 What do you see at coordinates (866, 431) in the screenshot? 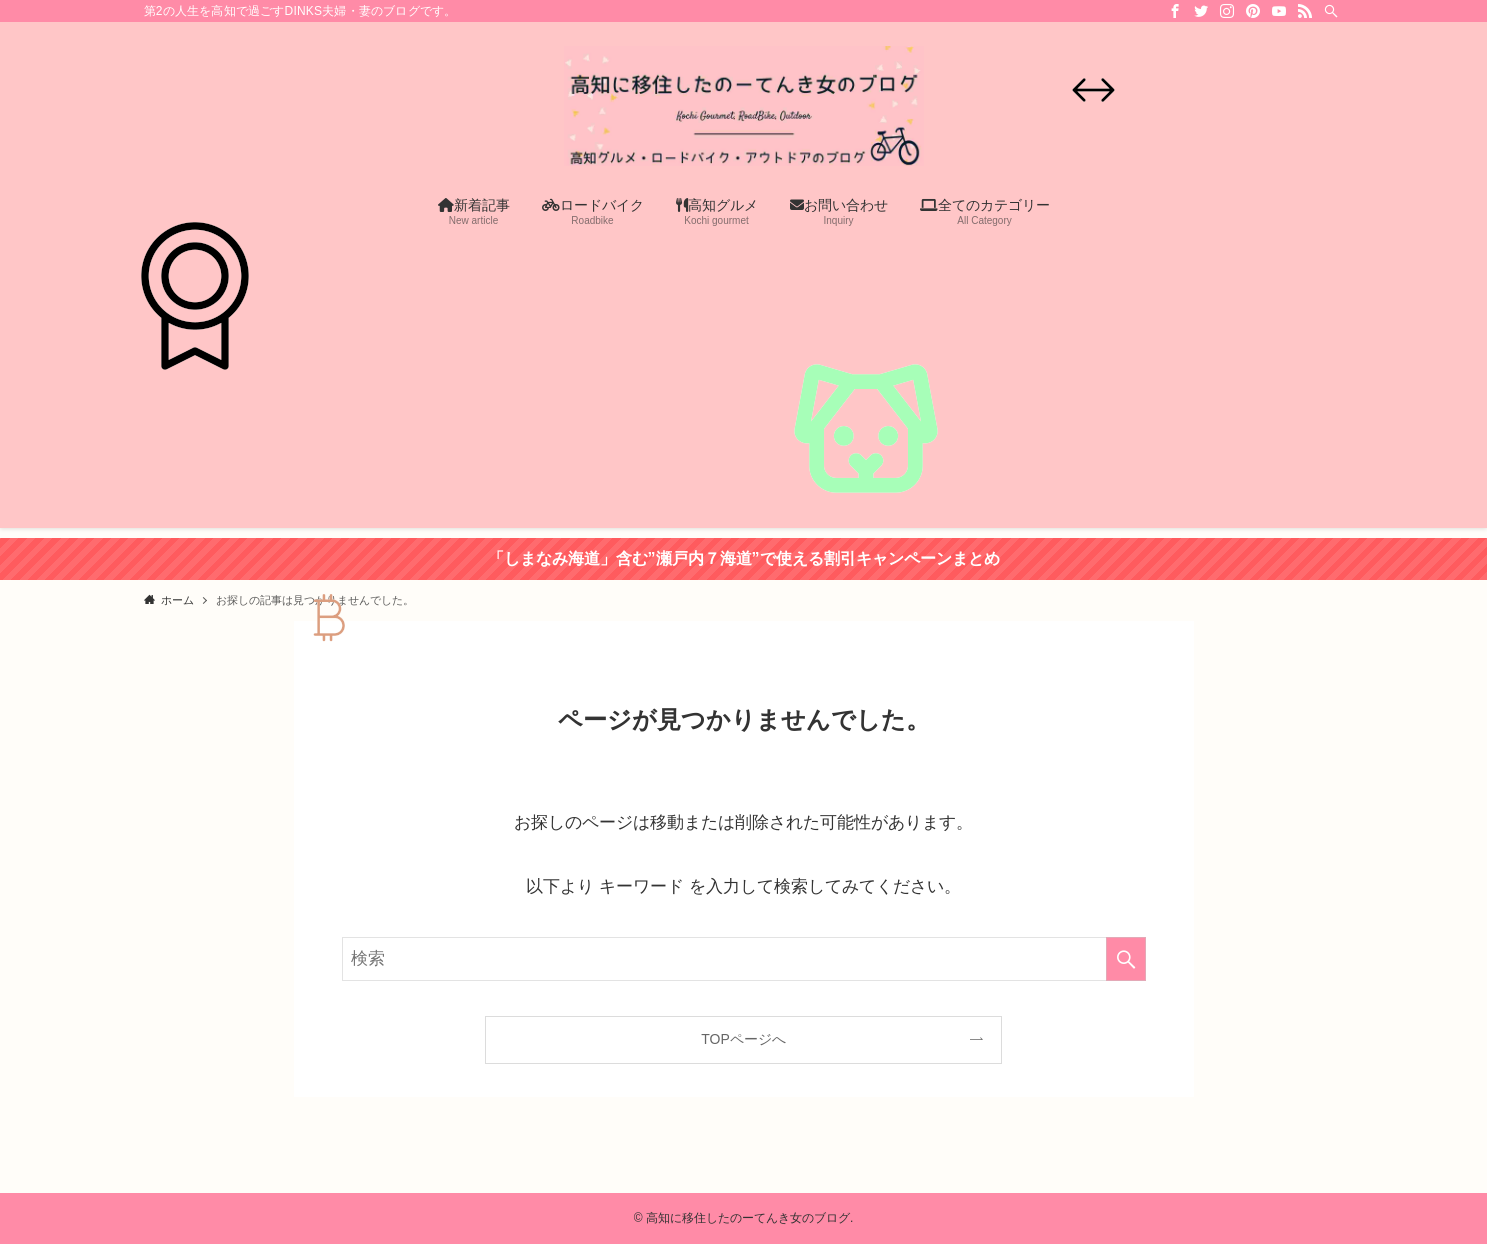
I see `access pet-related features or settings` at bounding box center [866, 431].